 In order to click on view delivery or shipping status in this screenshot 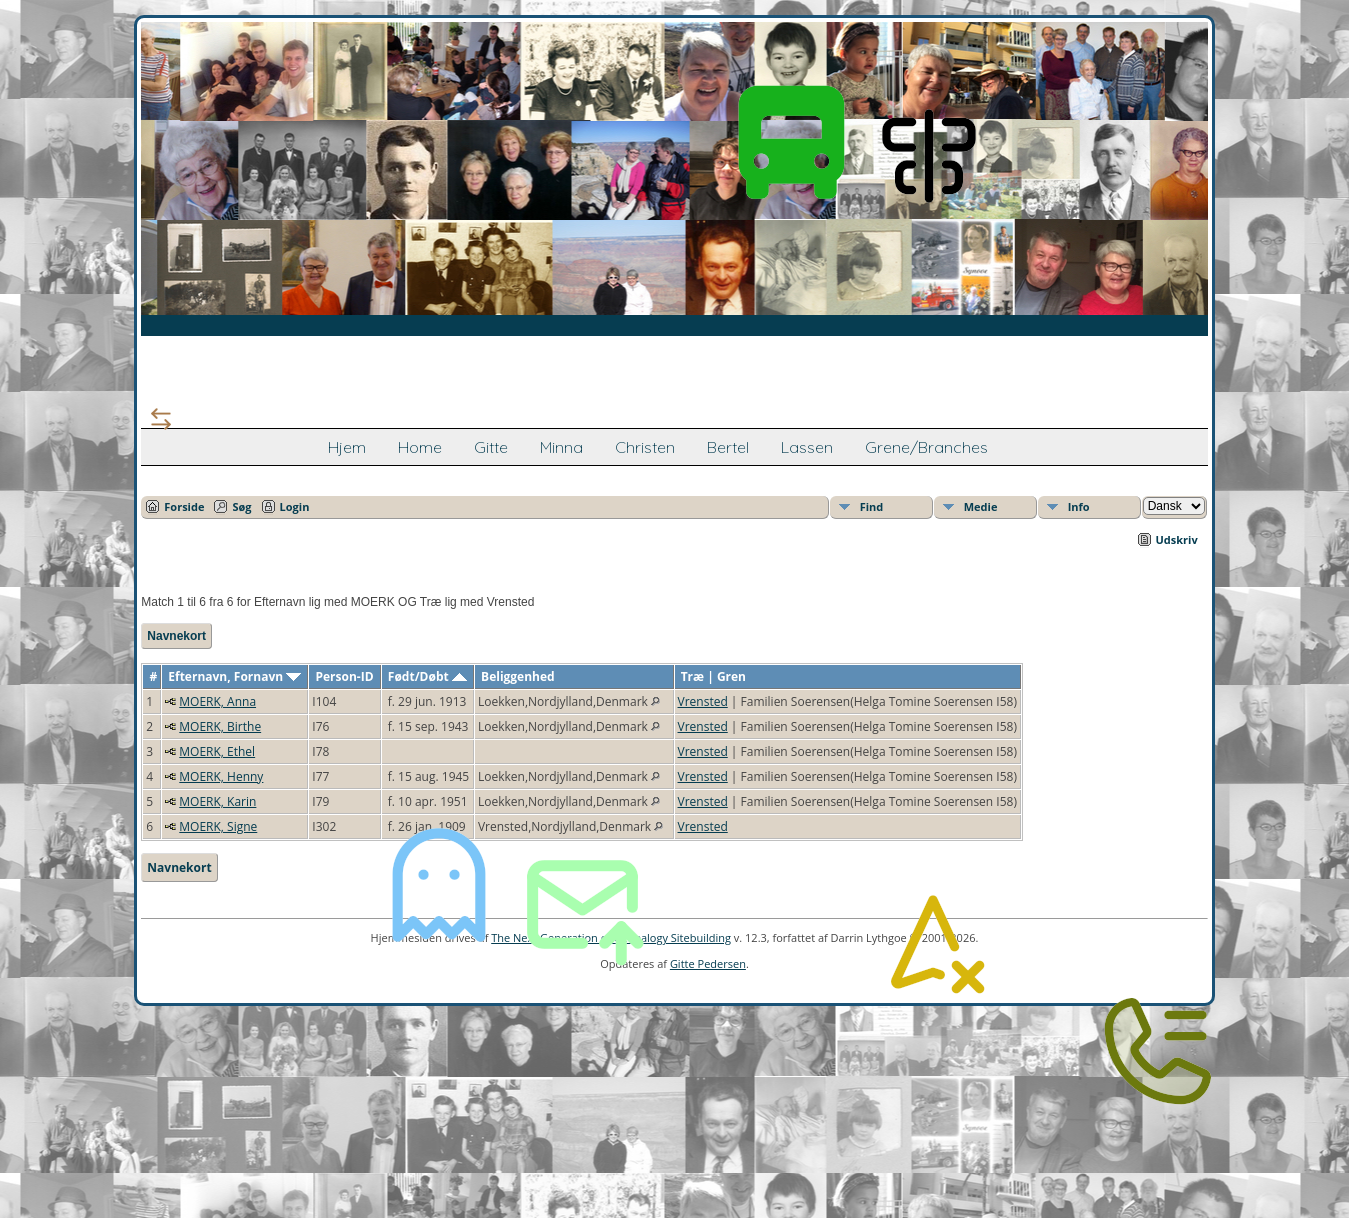, I will do `click(791, 138)`.